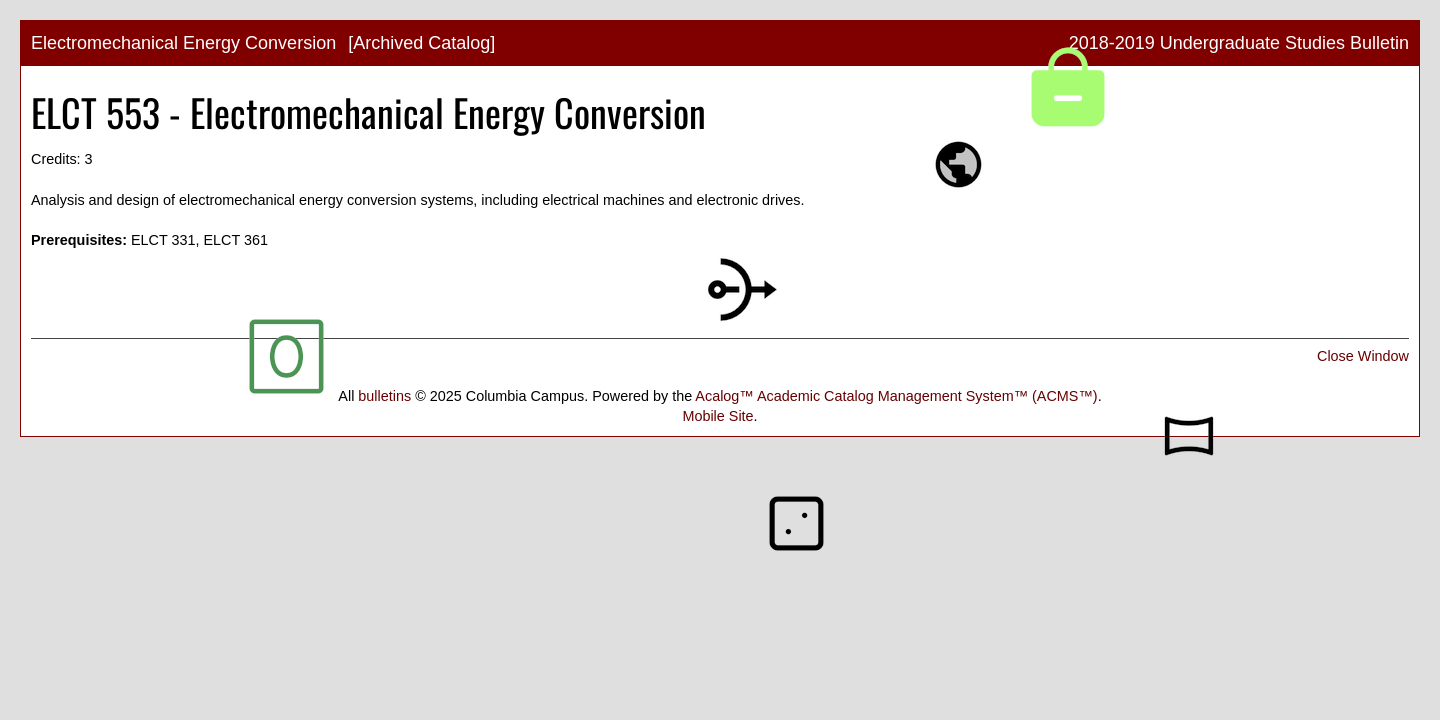  What do you see at coordinates (1189, 436) in the screenshot?
I see `switch to horizontal panorama mode` at bounding box center [1189, 436].